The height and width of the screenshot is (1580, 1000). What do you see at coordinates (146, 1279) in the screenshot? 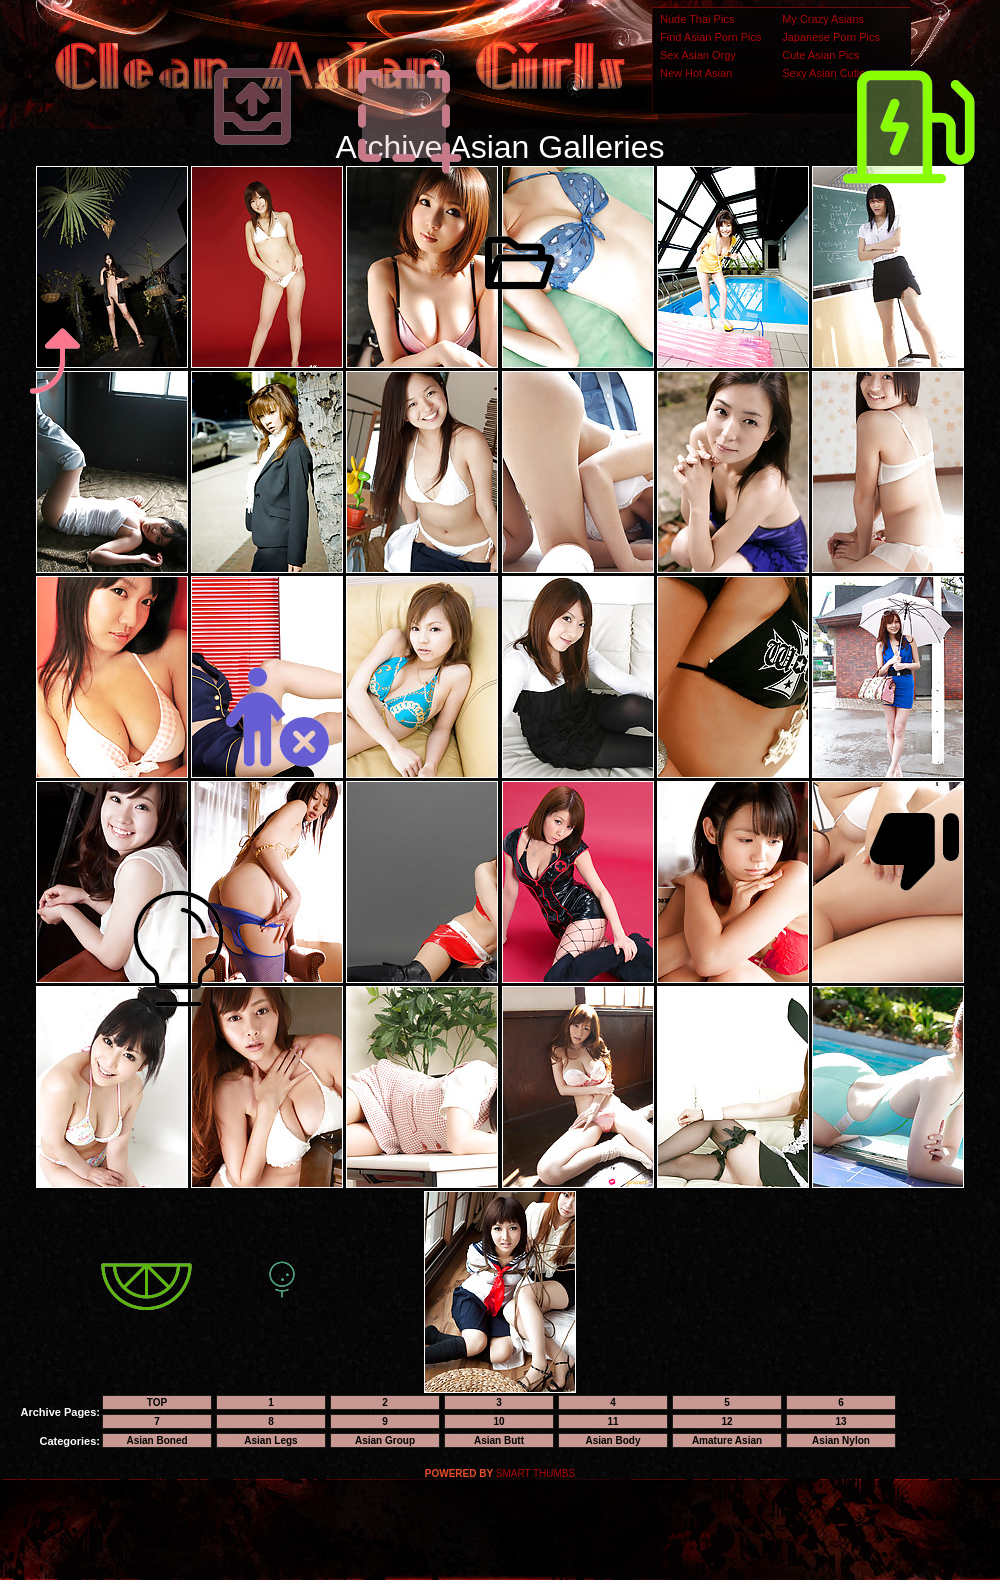
I see `indicates citrus or fruit-related content` at bounding box center [146, 1279].